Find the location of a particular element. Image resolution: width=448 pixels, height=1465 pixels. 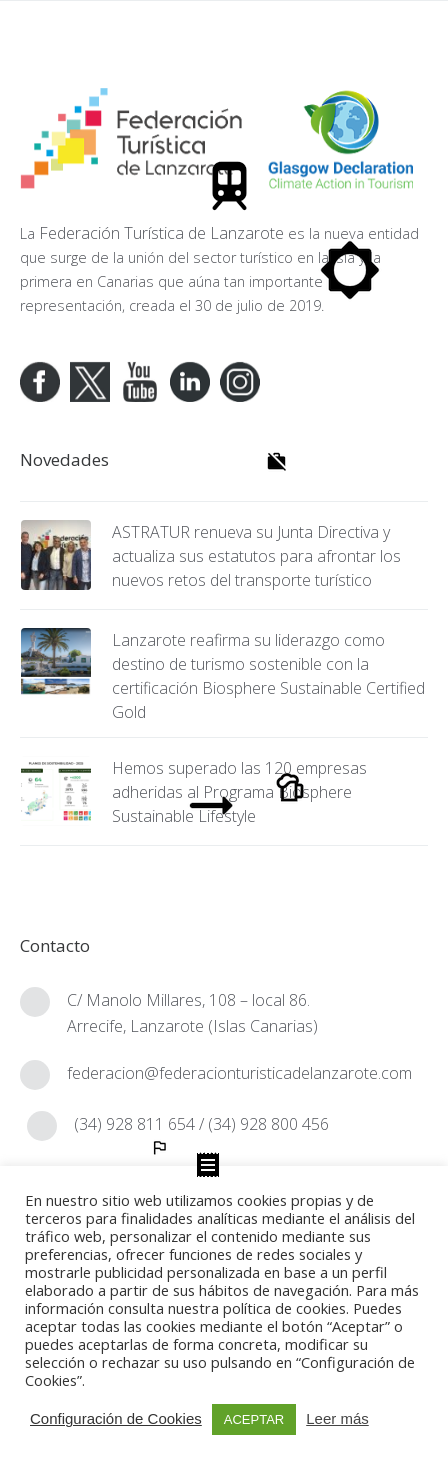

find nearby bars or pubs is located at coordinates (290, 788).